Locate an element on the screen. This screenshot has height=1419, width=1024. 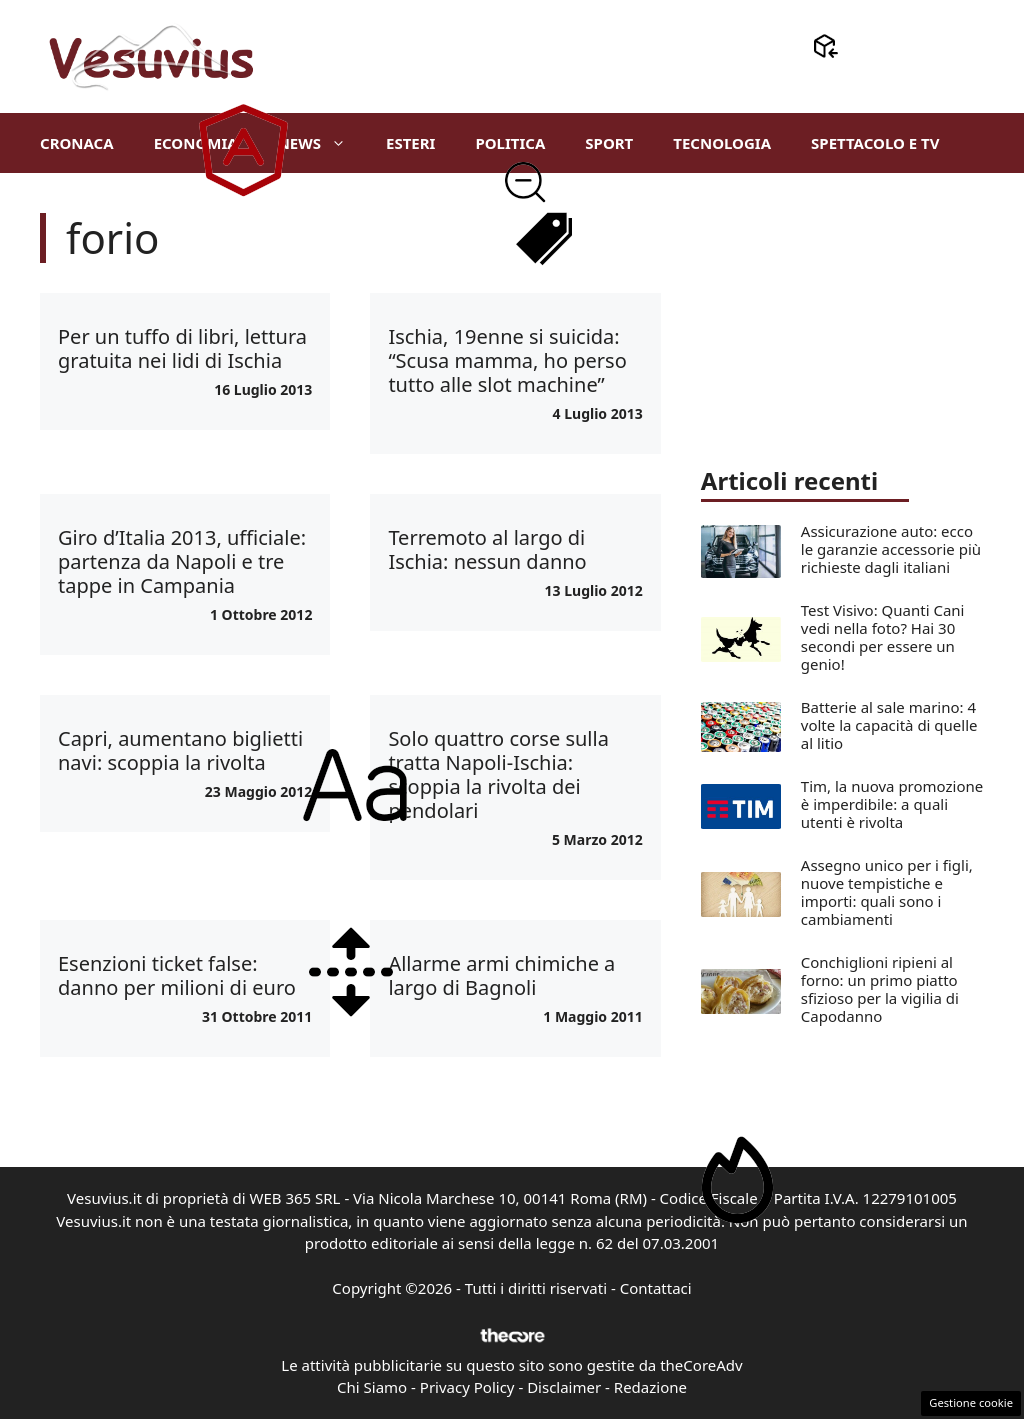
view or manage tags is located at coordinates (544, 239).